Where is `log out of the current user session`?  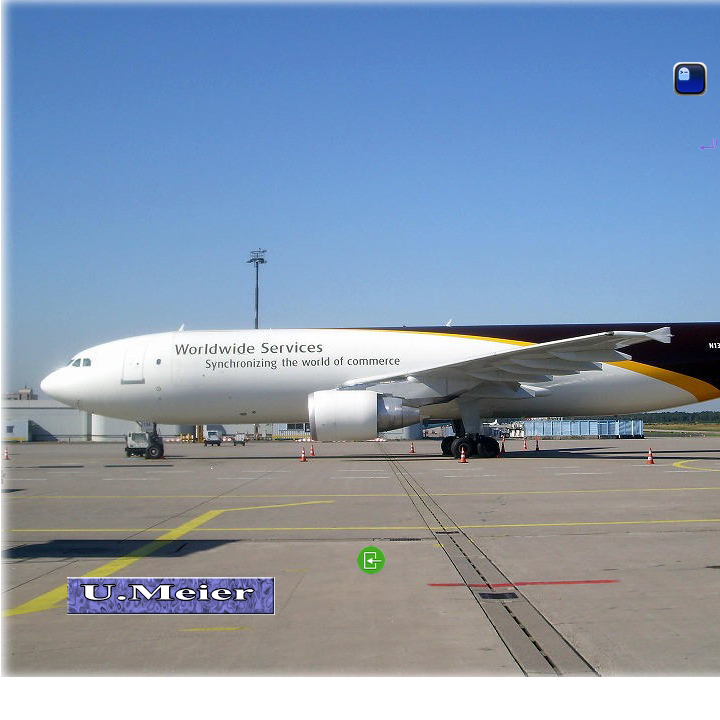
log out of the current user session is located at coordinates (371, 560).